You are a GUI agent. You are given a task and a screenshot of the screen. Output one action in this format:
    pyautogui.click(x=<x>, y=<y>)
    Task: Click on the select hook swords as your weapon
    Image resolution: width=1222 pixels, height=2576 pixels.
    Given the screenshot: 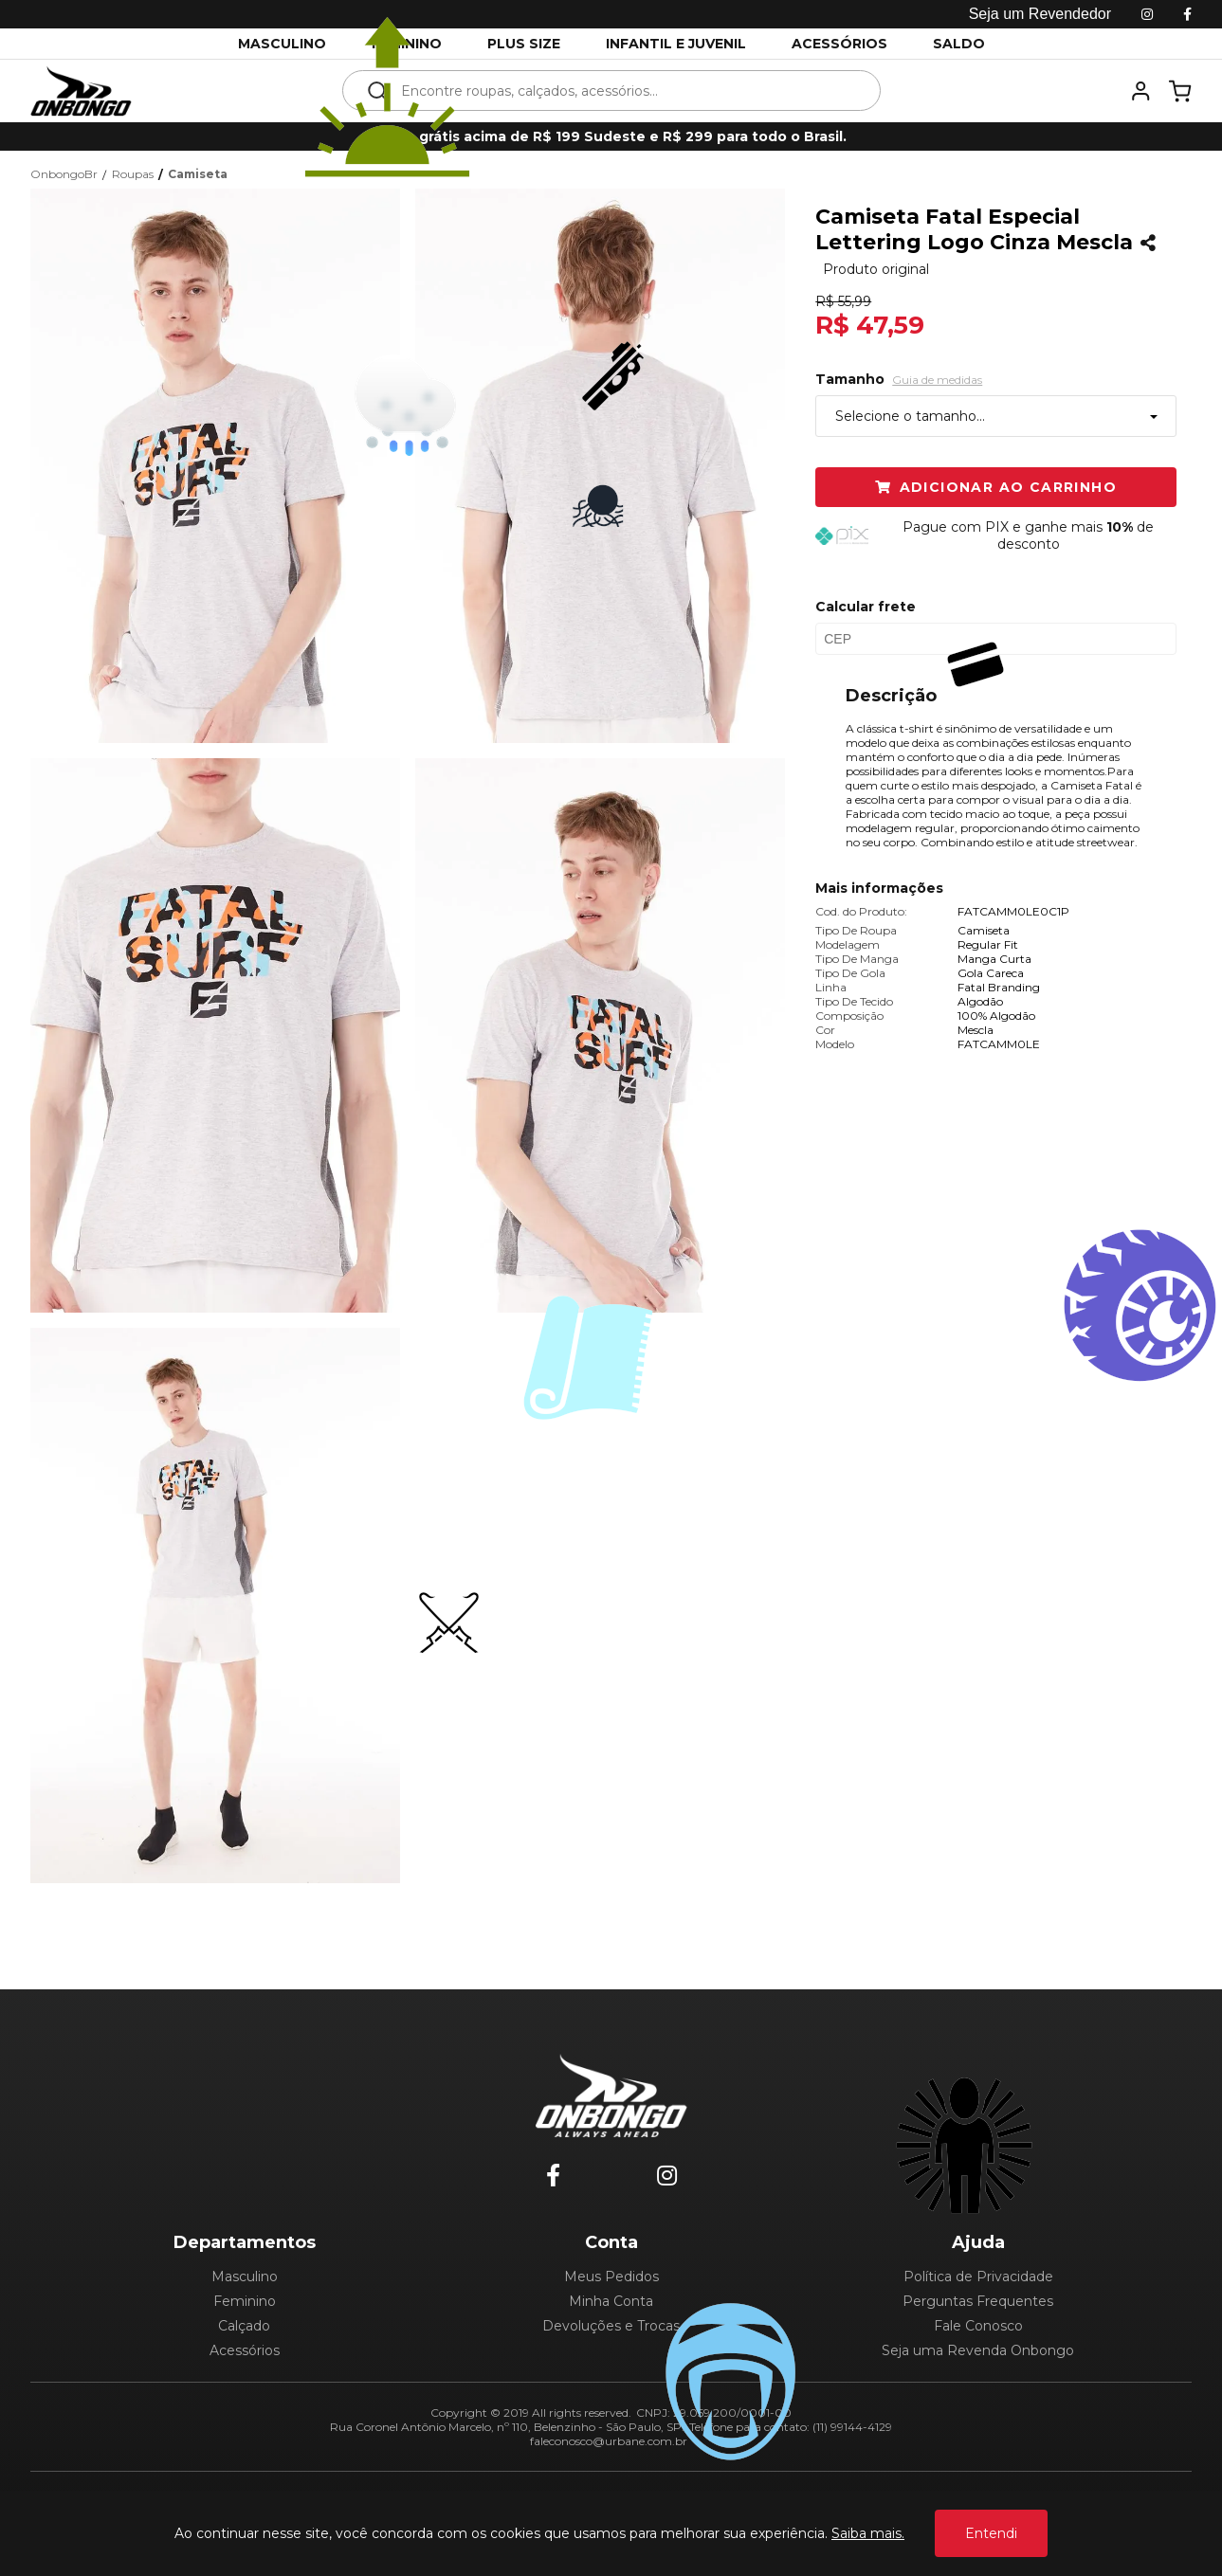 What is the action you would take?
    pyautogui.click(x=448, y=1623)
    